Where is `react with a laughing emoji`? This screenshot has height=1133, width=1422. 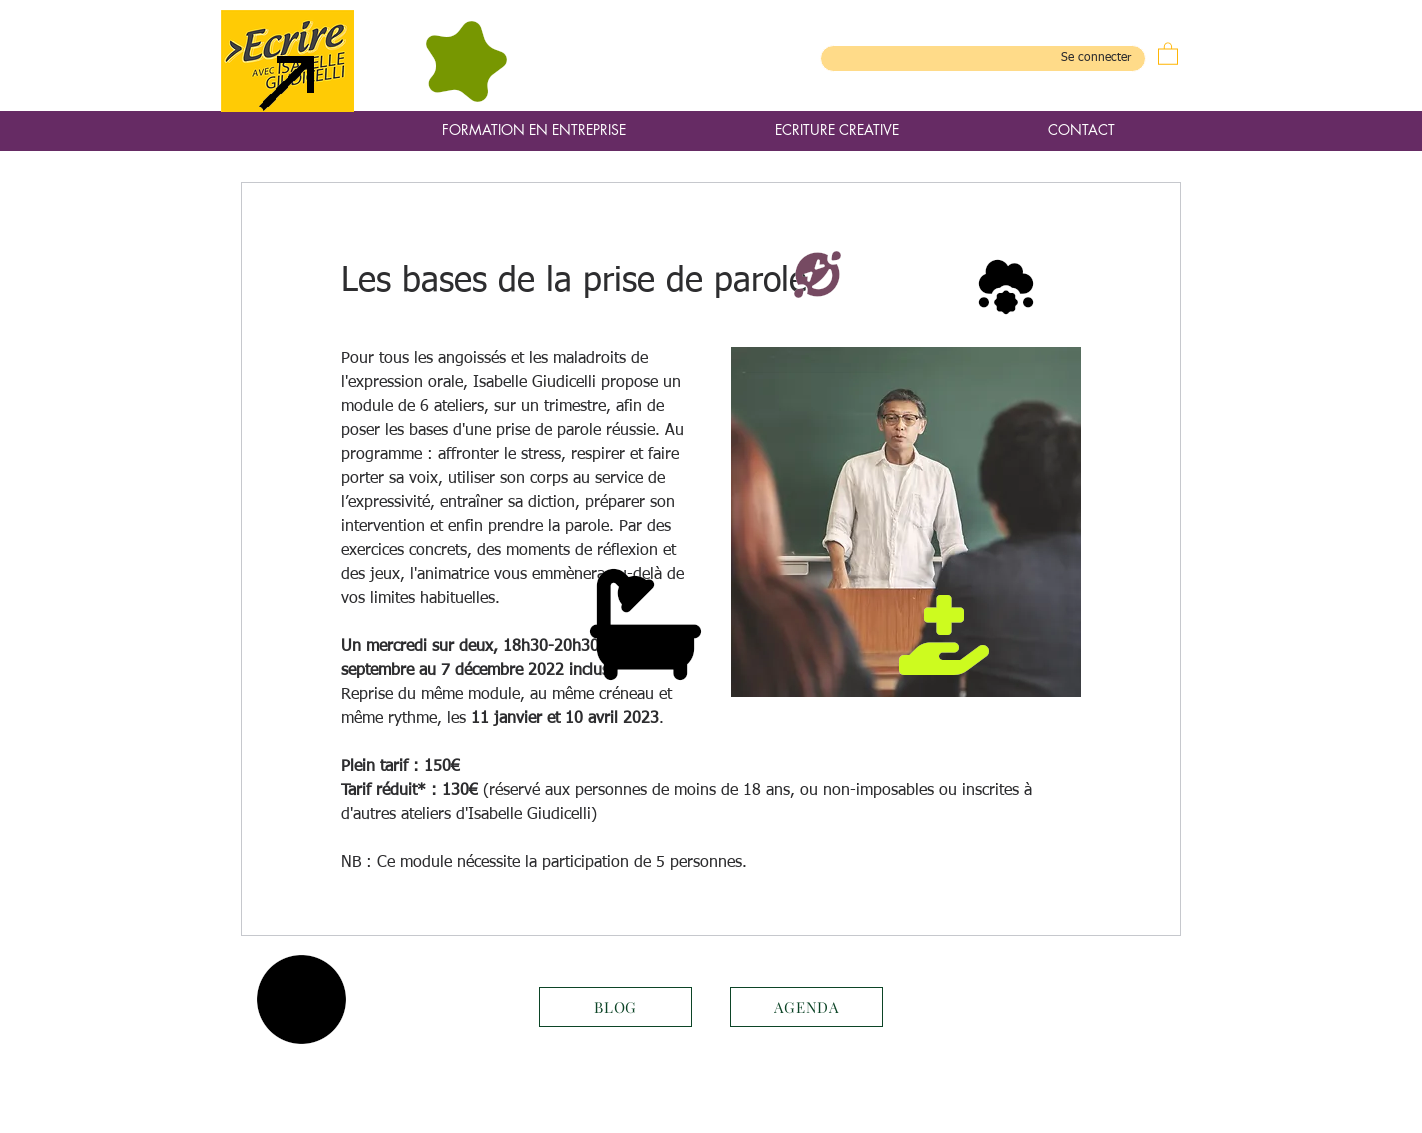
react with a laughing emoji is located at coordinates (817, 274).